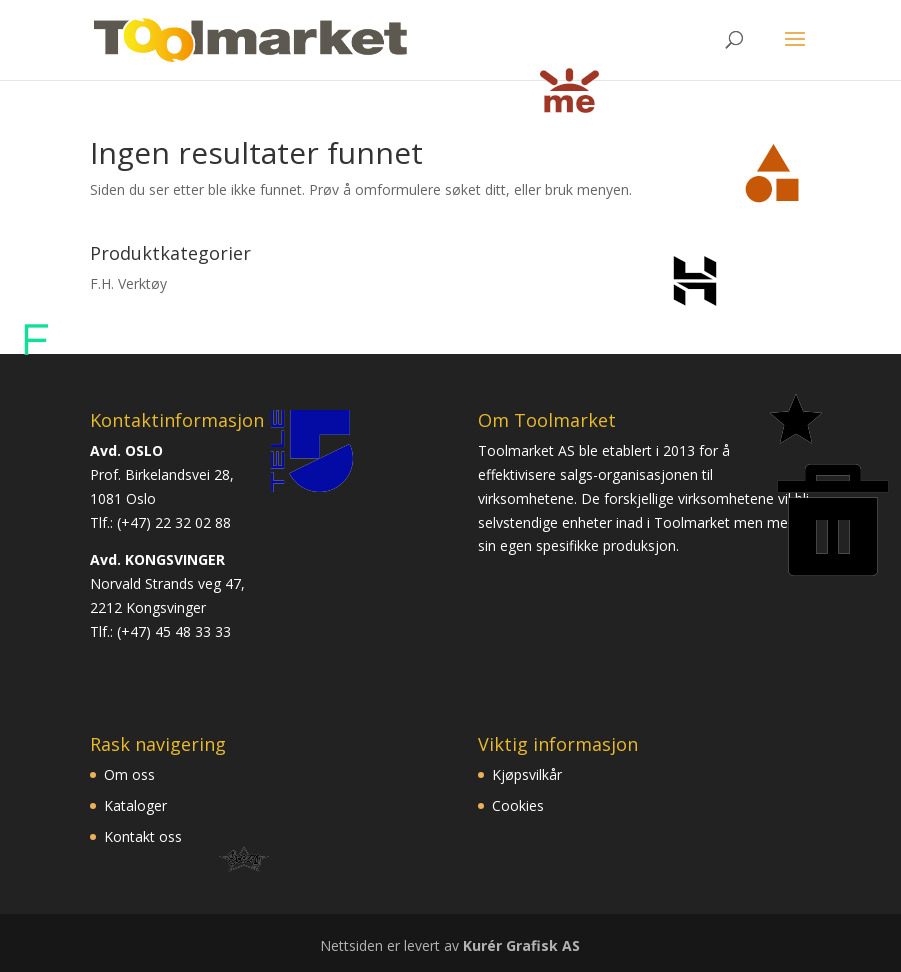  I want to click on apache groovy programming language logo, so click(244, 859).